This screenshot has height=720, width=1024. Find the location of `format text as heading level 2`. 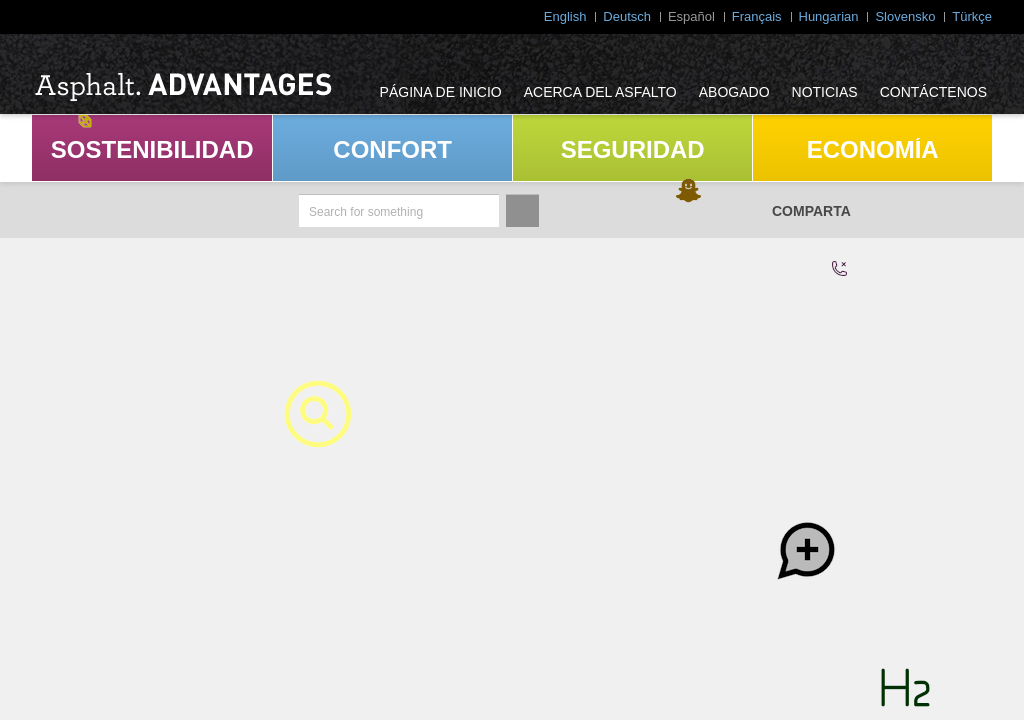

format text as heading level 2 is located at coordinates (905, 687).